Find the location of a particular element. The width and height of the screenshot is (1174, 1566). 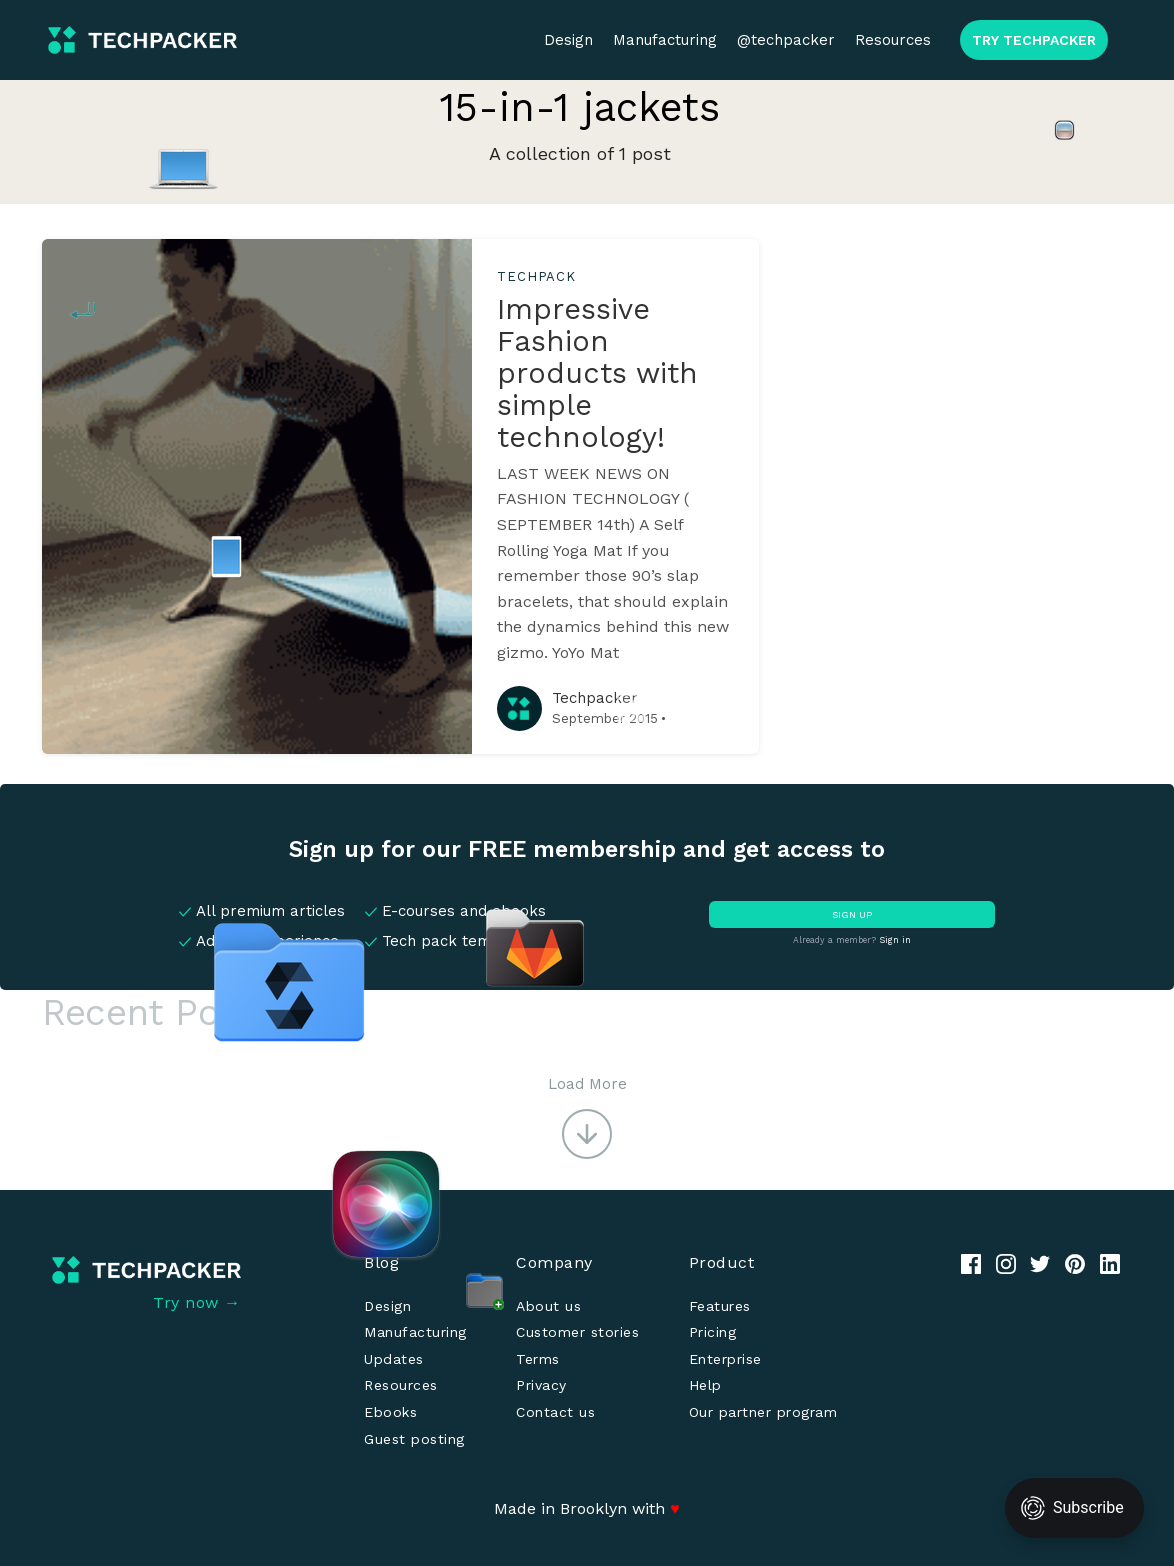

indicates this macbook air in system settings is located at coordinates (183, 165).